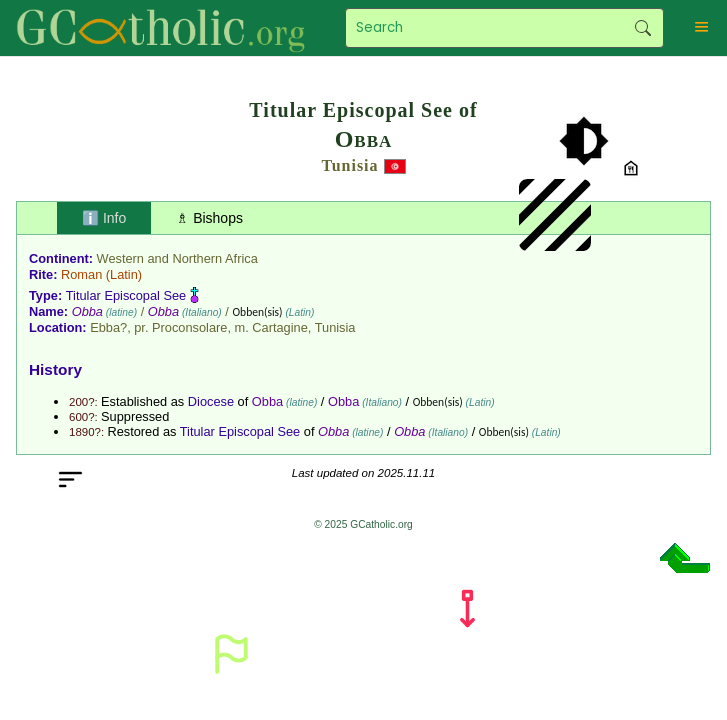 This screenshot has height=720, width=727. I want to click on move item down in a list or queue, so click(467, 608).